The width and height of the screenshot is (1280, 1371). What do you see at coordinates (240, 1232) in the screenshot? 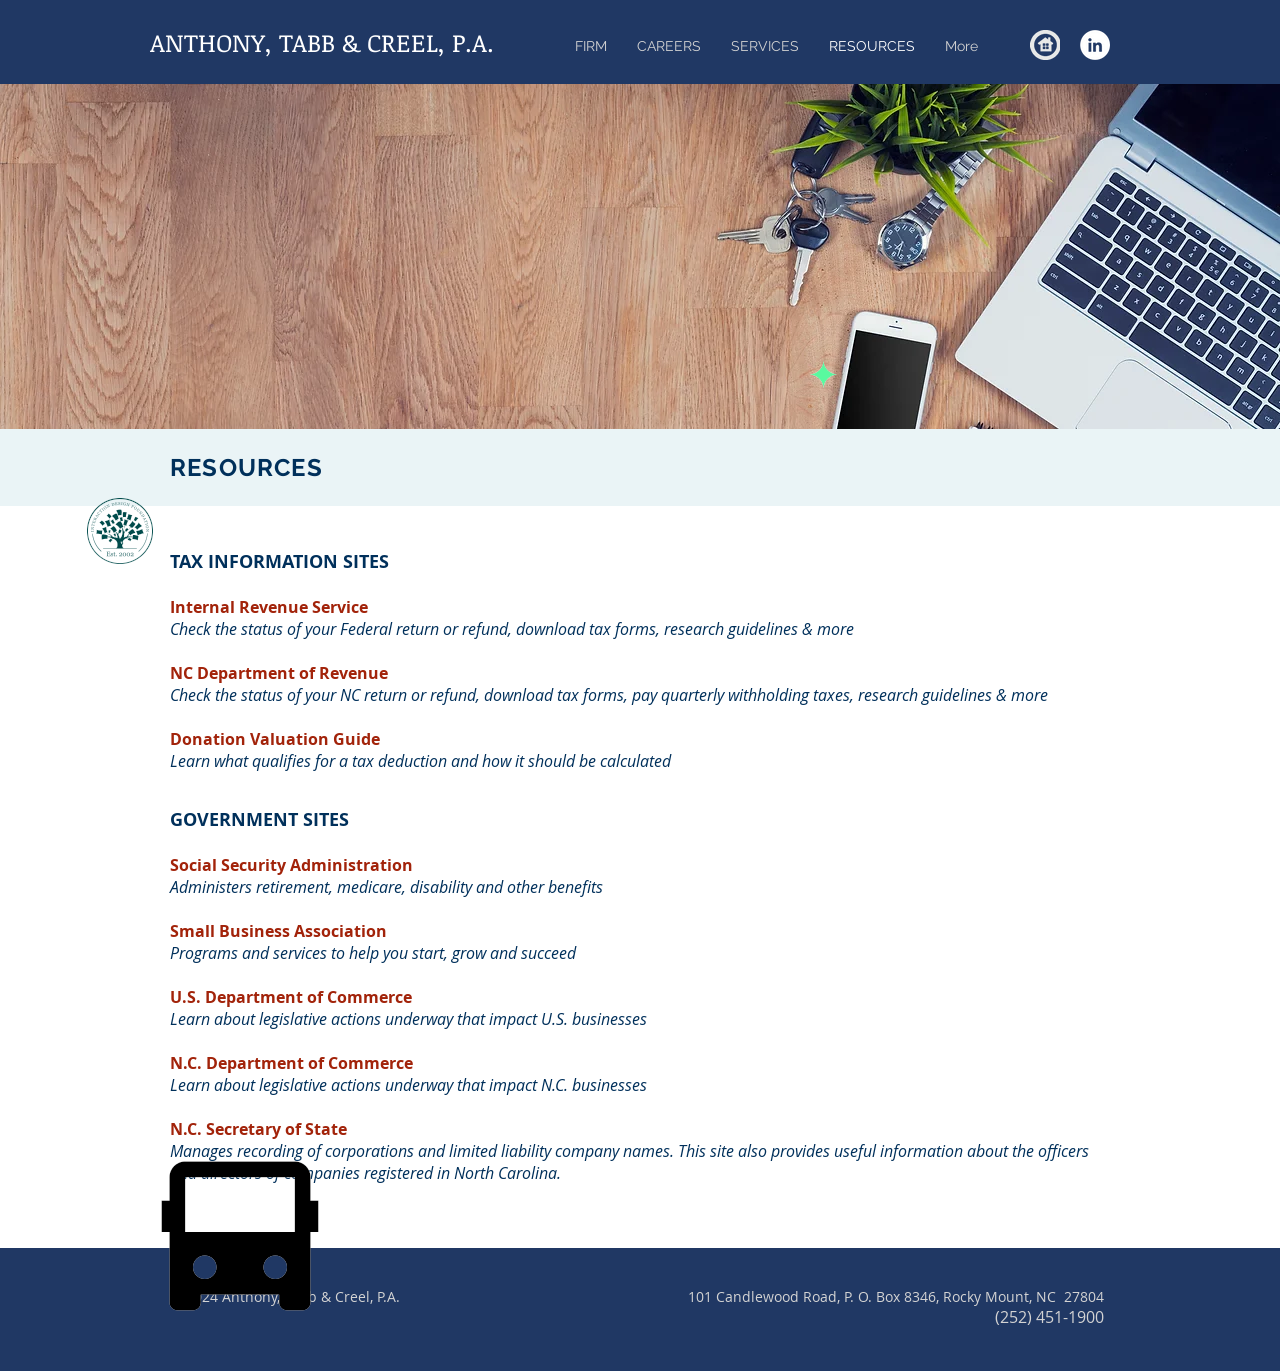
I see `view bus routes or public transit options` at bounding box center [240, 1232].